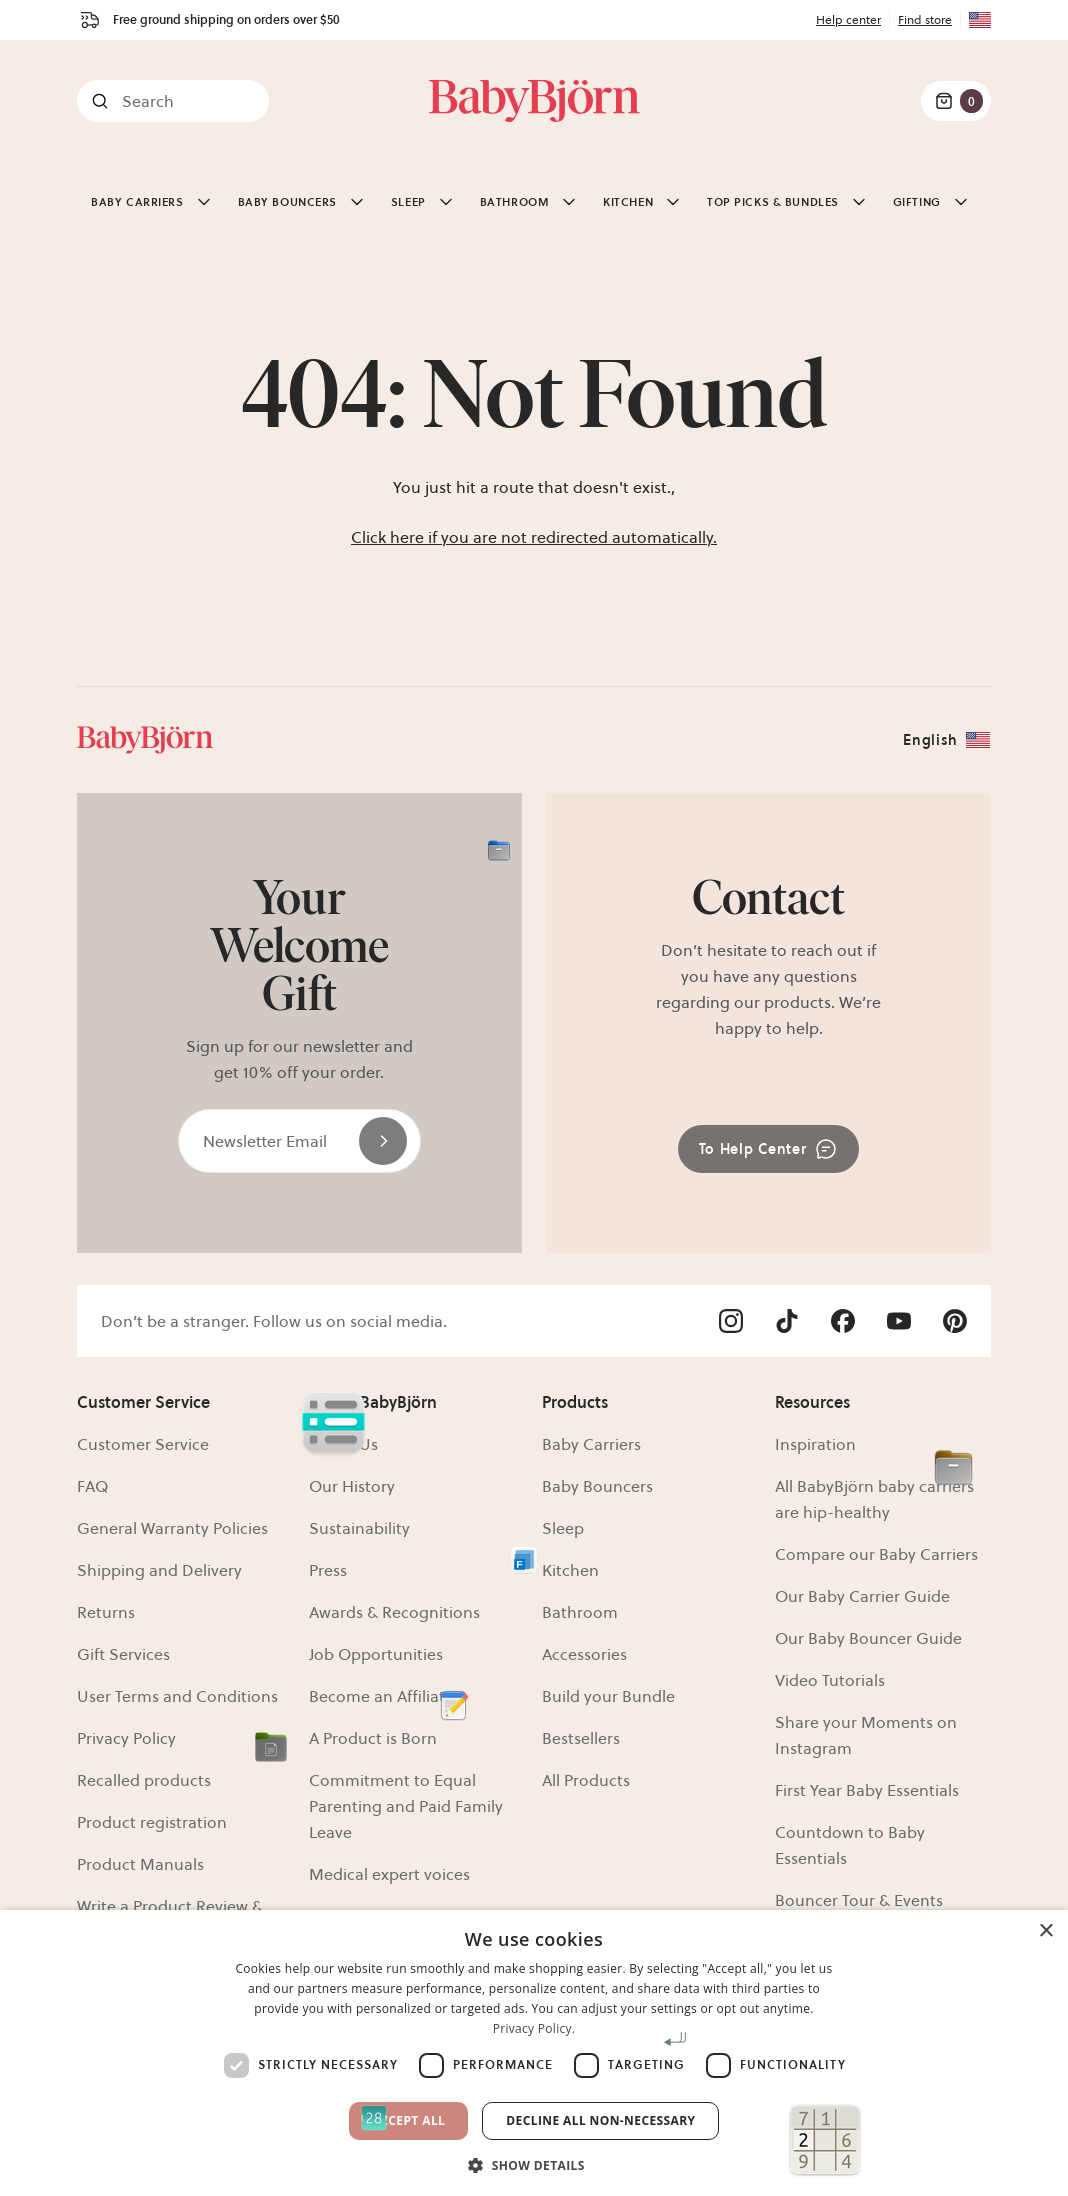 This screenshot has height=2196, width=1068. Describe the element at coordinates (374, 2118) in the screenshot. I see `open the GNOME calendar application` at that location.